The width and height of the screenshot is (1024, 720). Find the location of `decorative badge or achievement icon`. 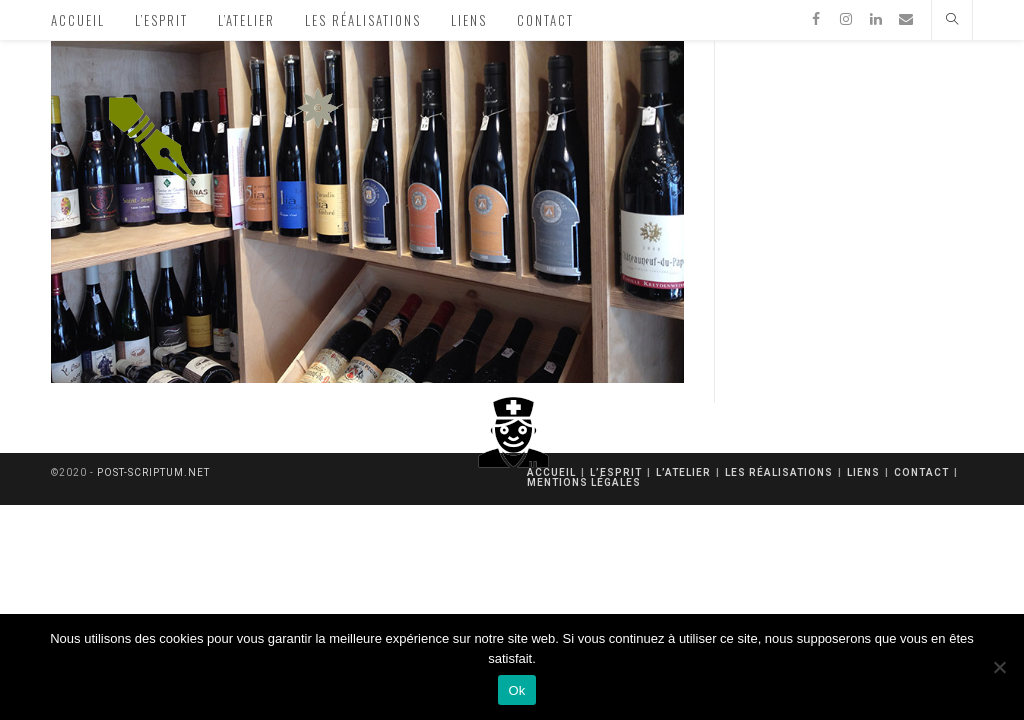

decorative badge or achievement icon is located at coordinates (318, 108).